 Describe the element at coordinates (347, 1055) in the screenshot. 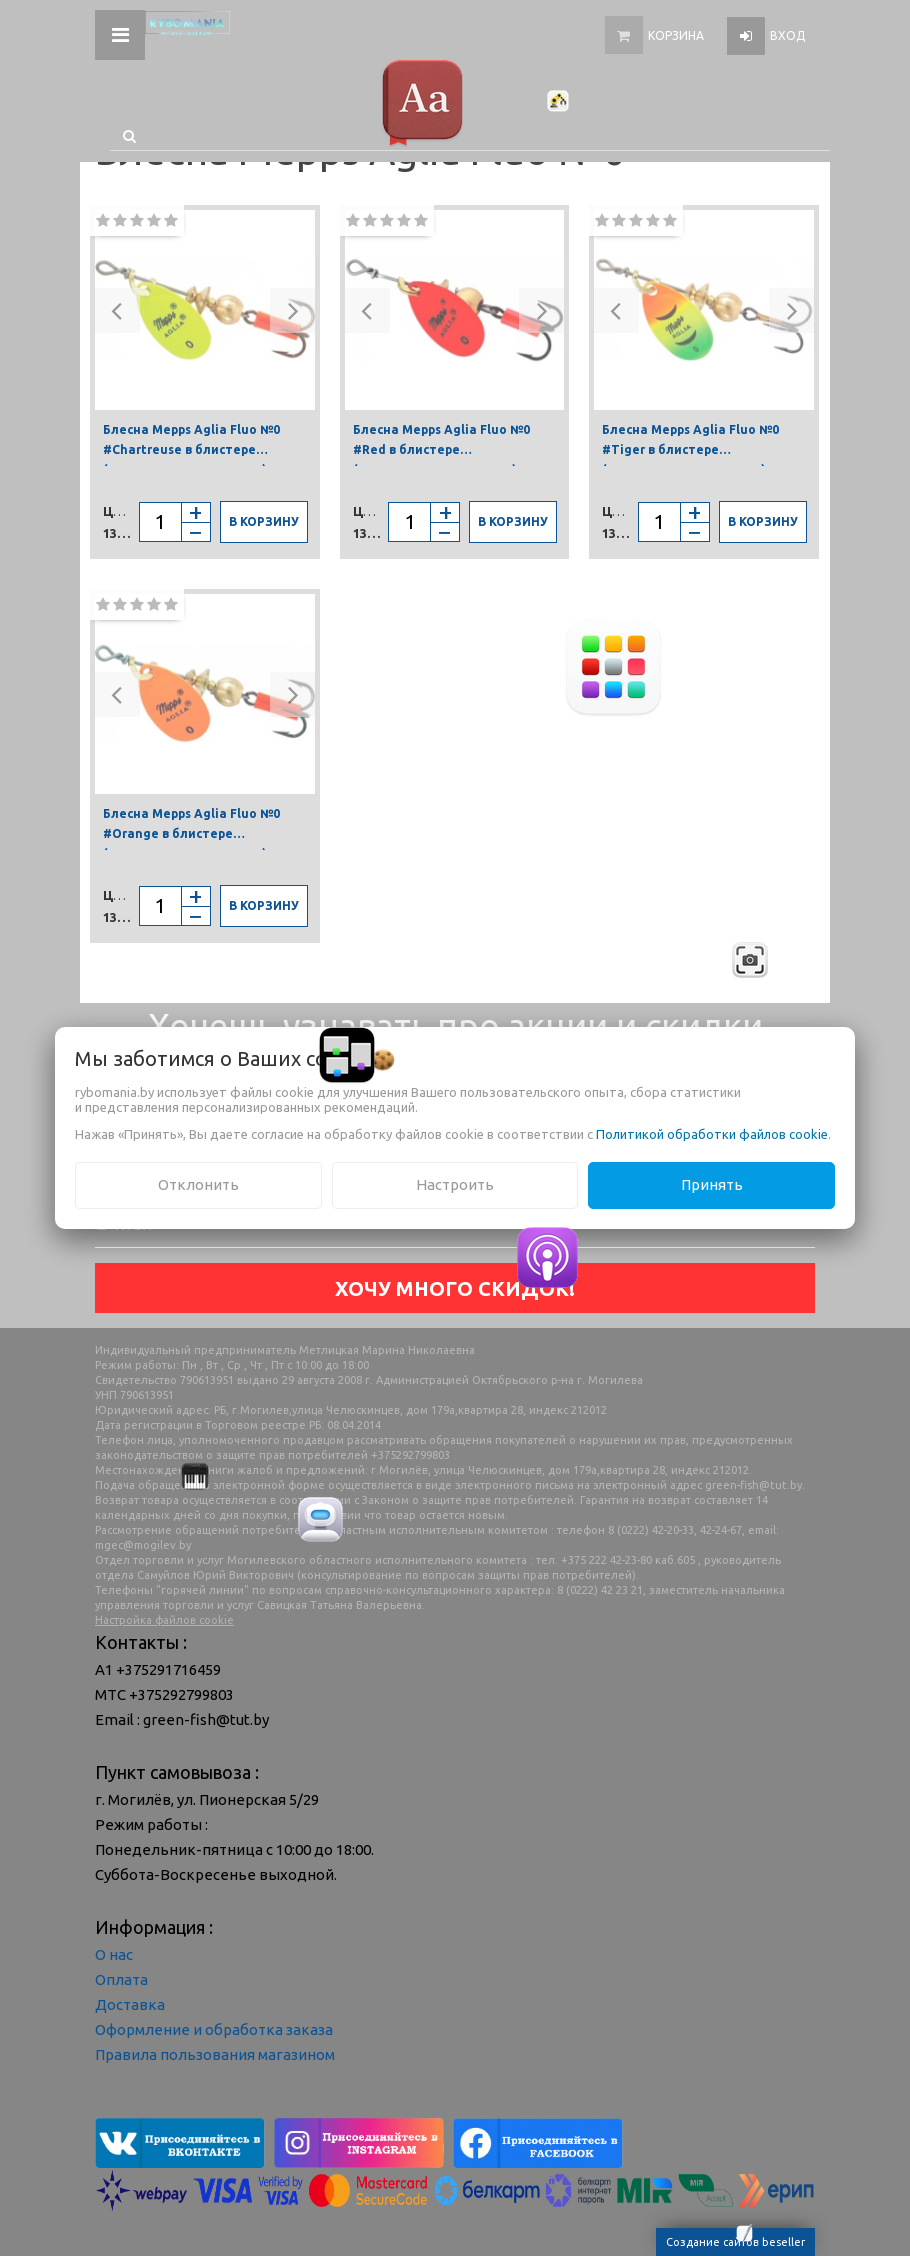

I see `open mission control to view all windows and desktops` at that location.